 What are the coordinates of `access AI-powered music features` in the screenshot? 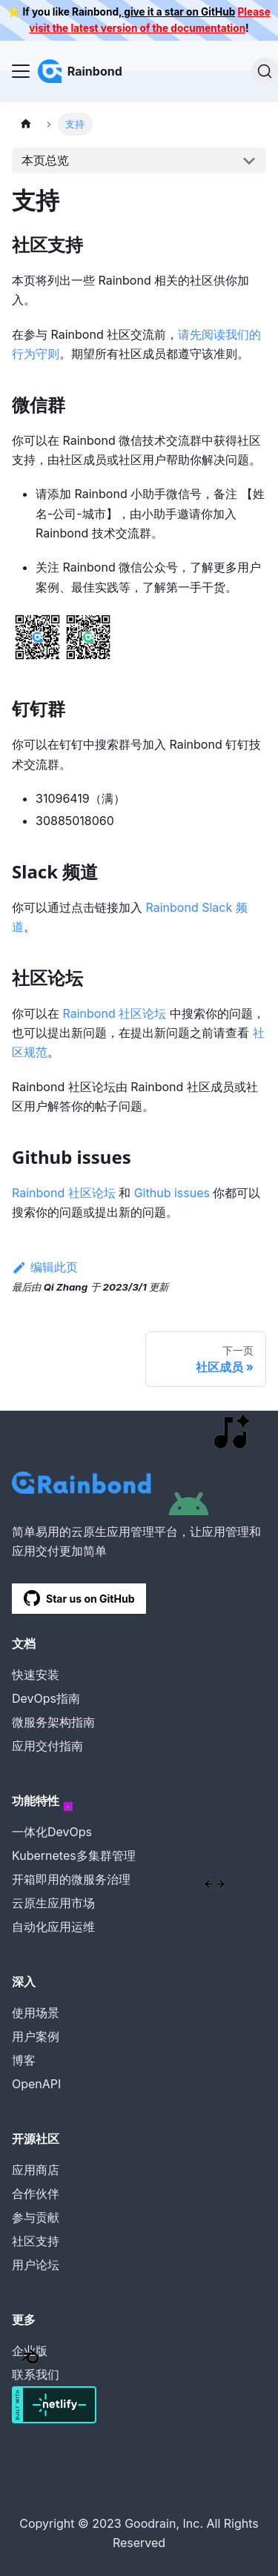 It's located at (233, 1433).